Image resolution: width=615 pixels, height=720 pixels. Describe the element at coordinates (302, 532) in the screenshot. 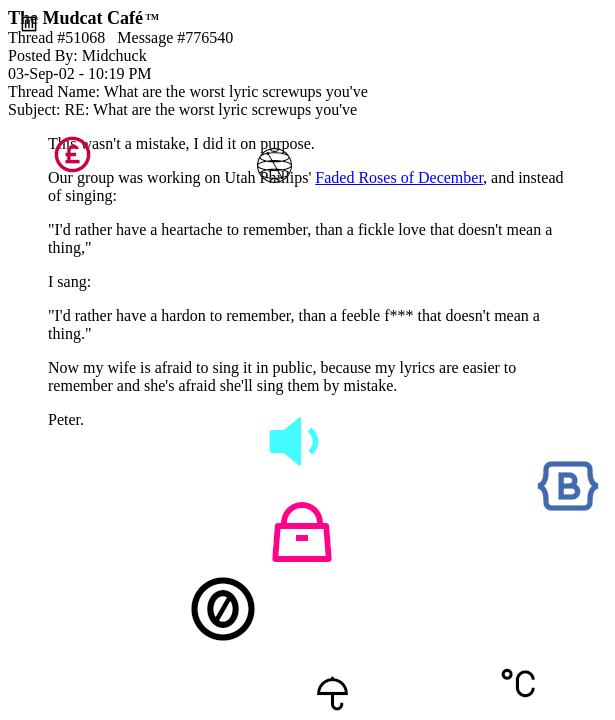

I see `view your shopping bag` at that location.